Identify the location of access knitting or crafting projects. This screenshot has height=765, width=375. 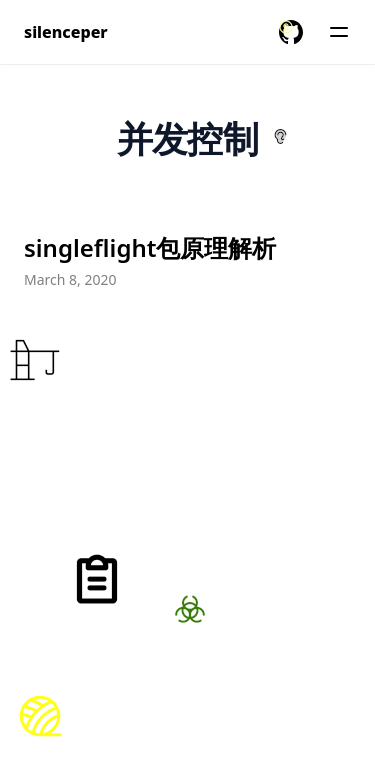
(40, 716).